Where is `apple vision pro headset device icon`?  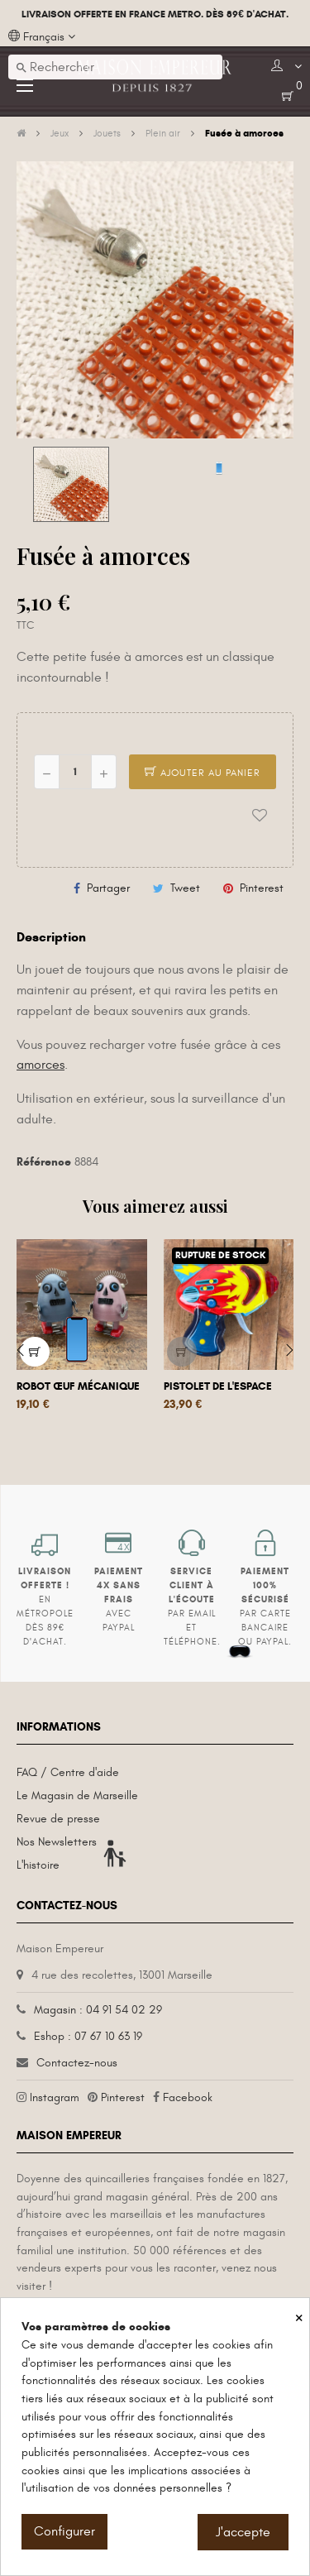 apple vision pro headset device icon is located at coordinates (240, 1651).